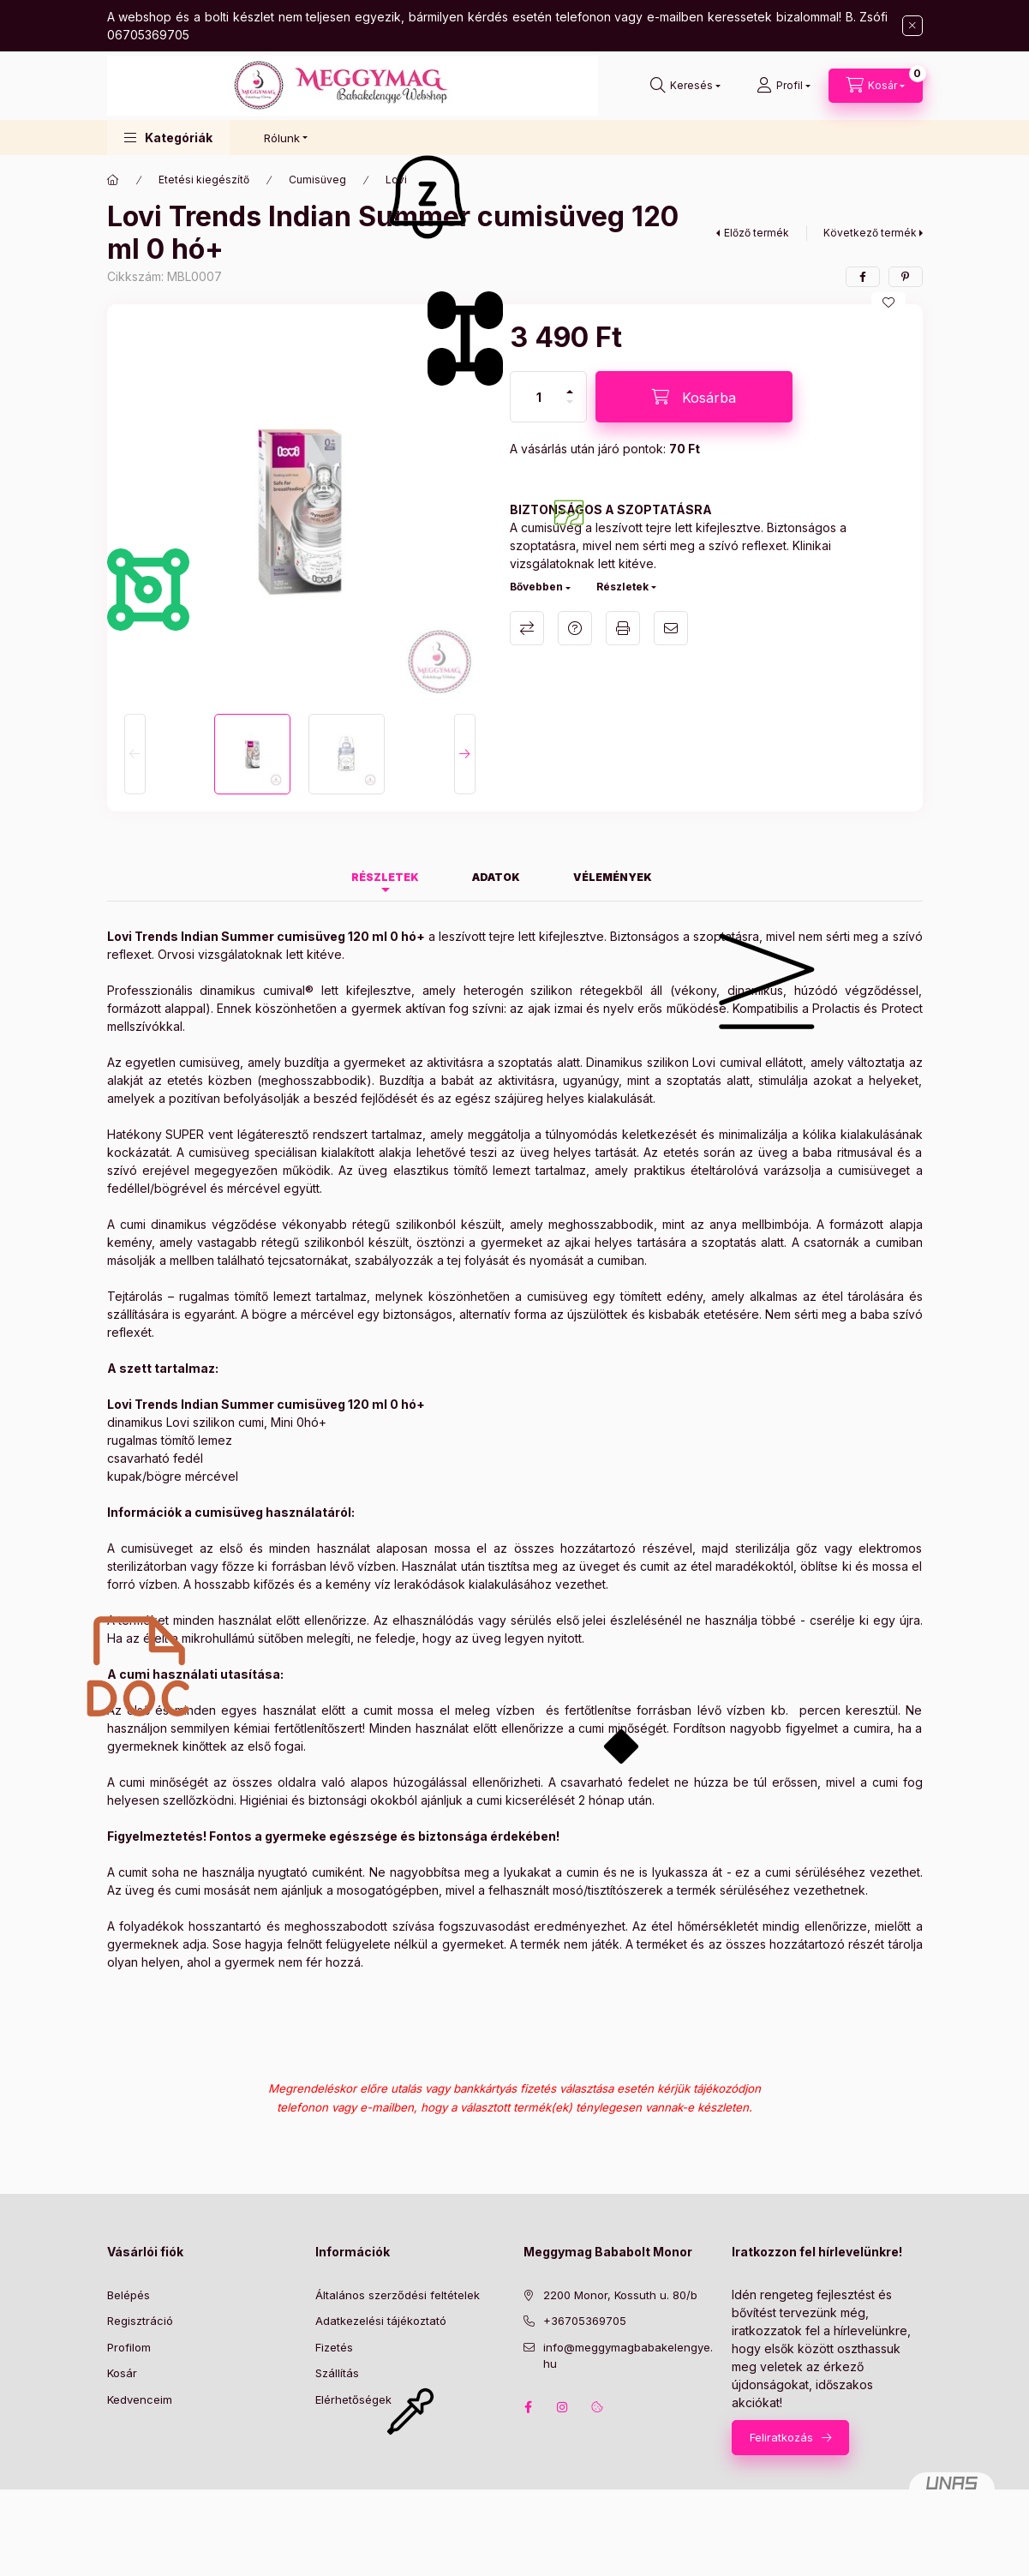 The image size is (1029, 2576). What do you see at coordinates (410, 2411) in the screenshot?
I see `select a color from the canvas` at bounding box center [410, 2411].